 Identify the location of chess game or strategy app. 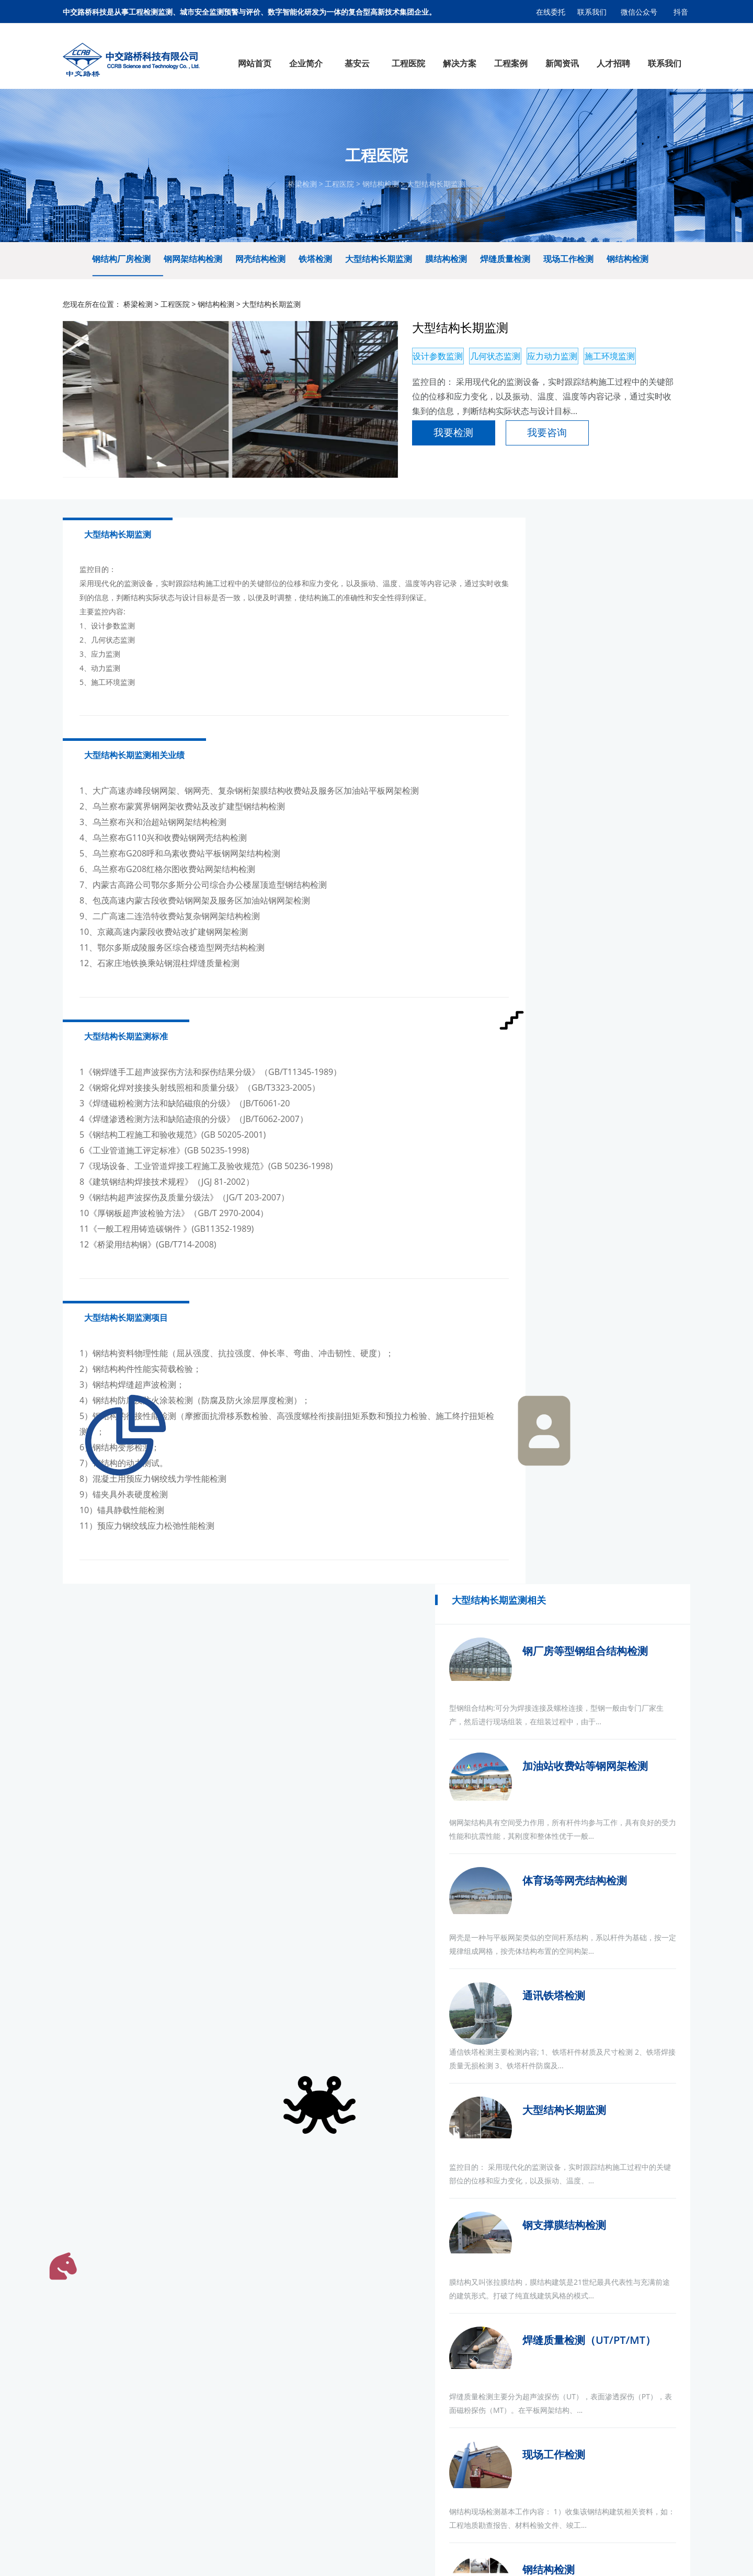
(63, 2265).